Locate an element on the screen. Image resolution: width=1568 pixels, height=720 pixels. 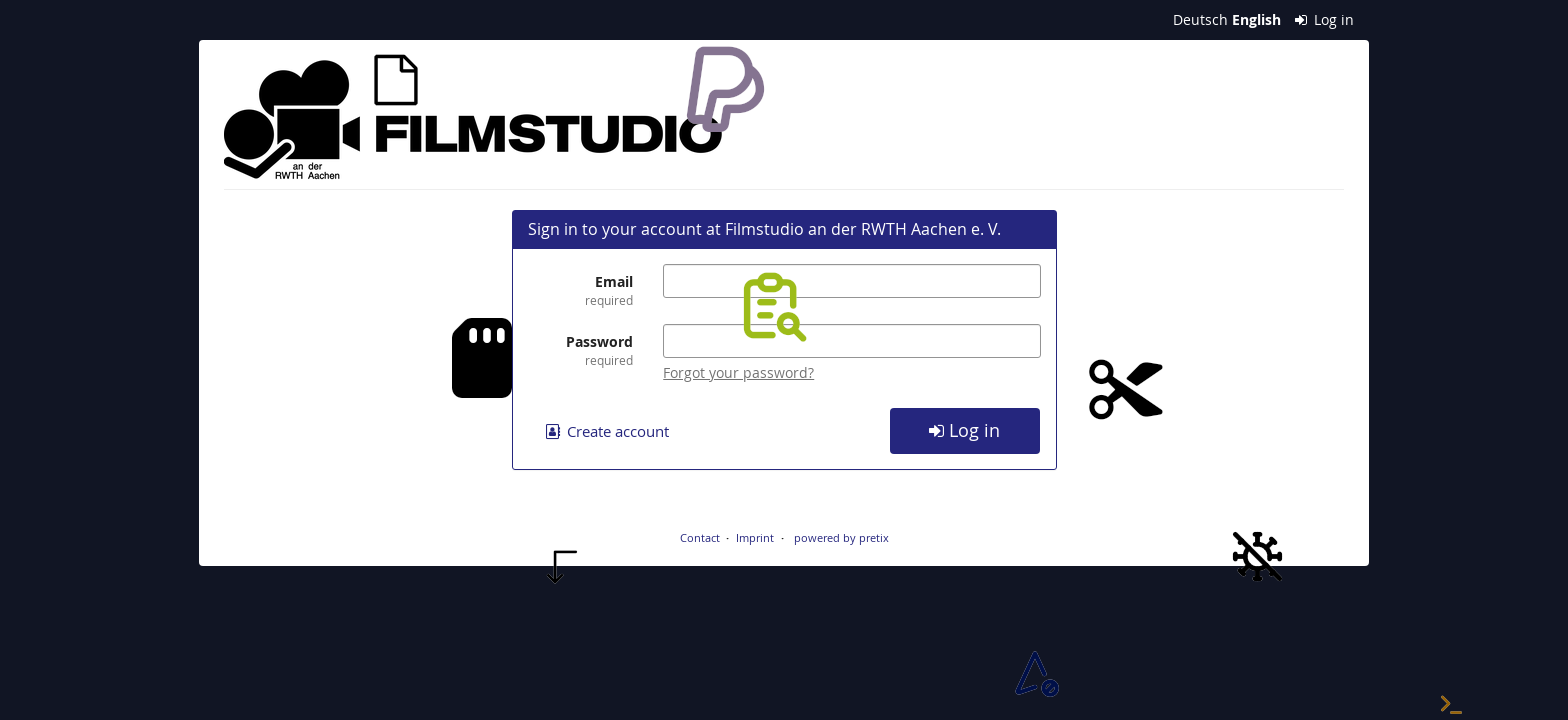
virus protection enabled or threat neutralized is located at coordinates (1257, 556).